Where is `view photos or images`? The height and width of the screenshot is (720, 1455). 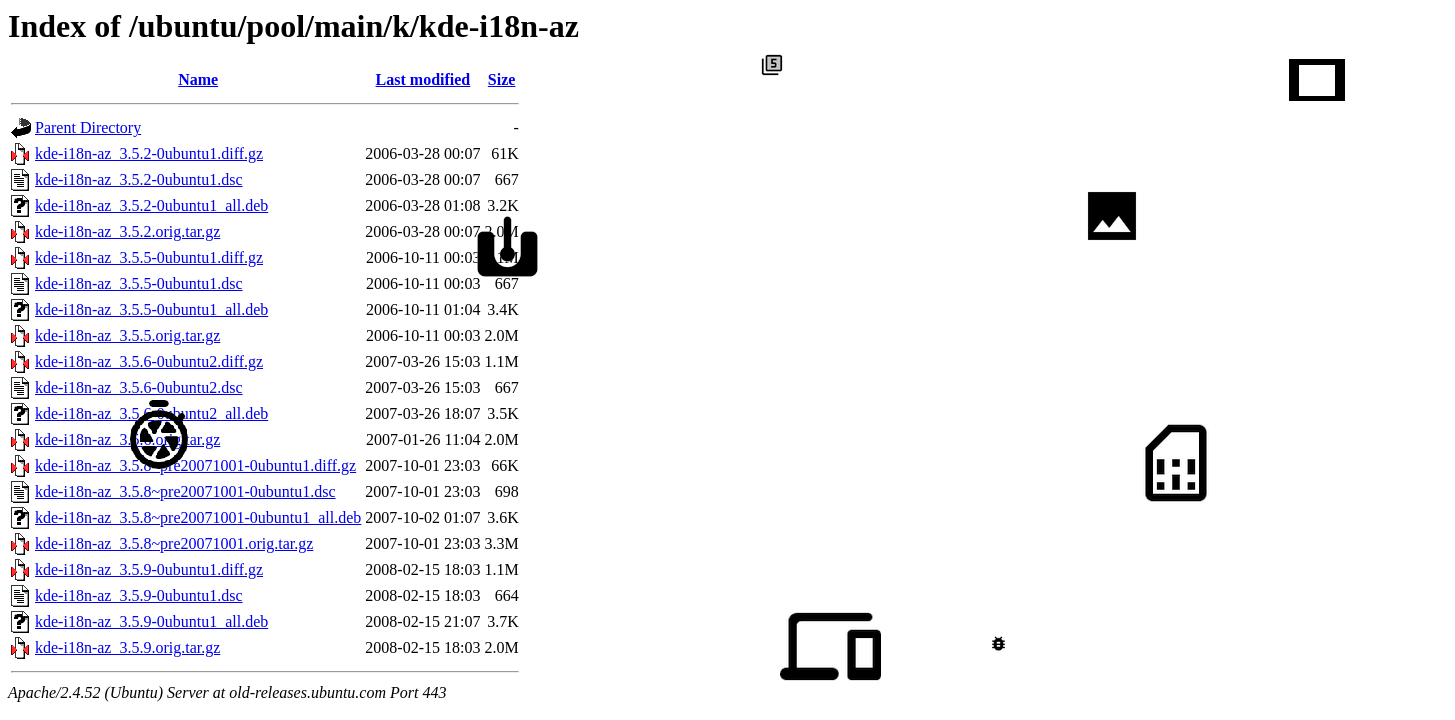 view photos or images is located at coordinates (1112, 216).